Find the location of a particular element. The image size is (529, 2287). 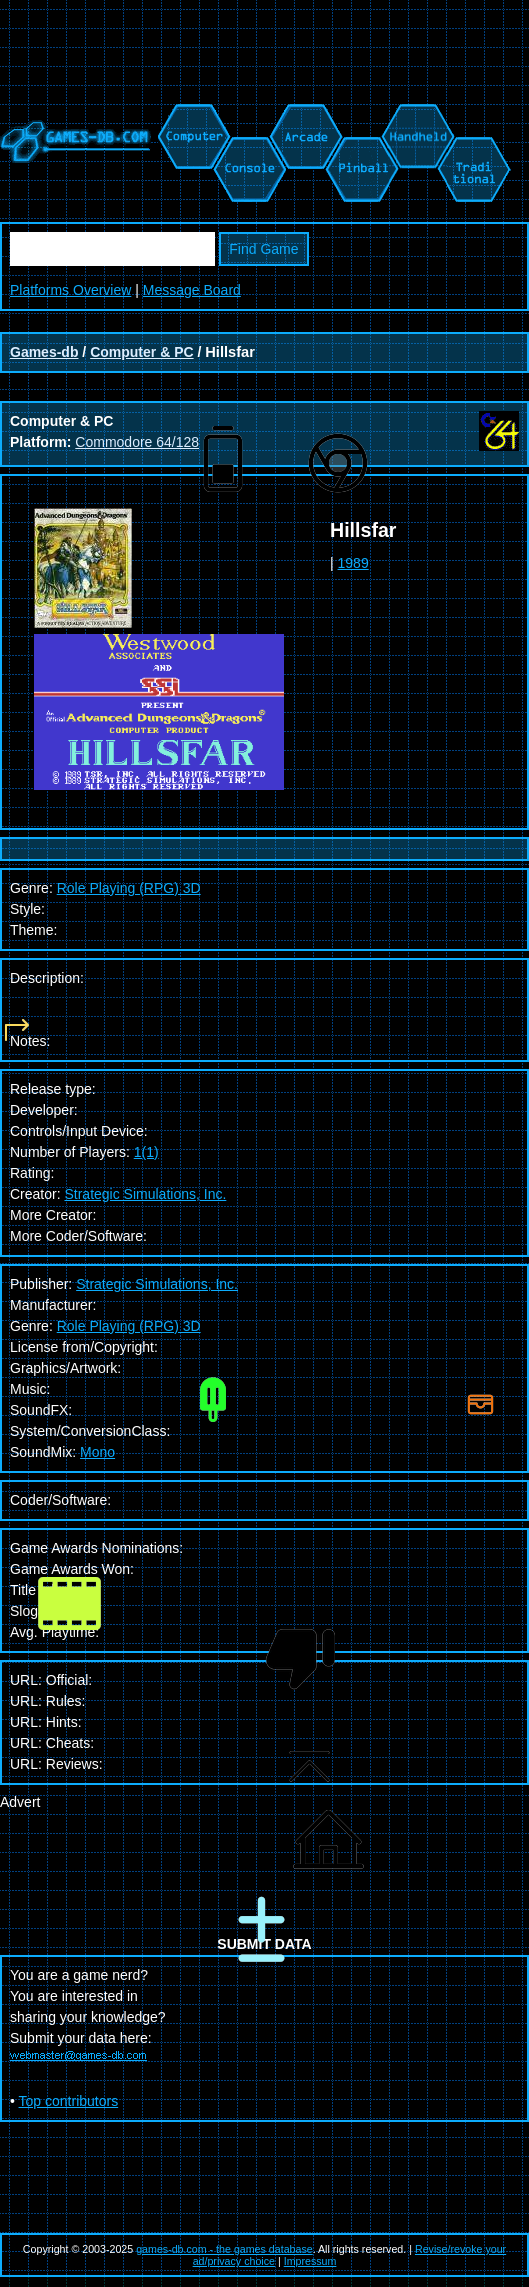

open google chrome browser is located at coordinates (338, 463).